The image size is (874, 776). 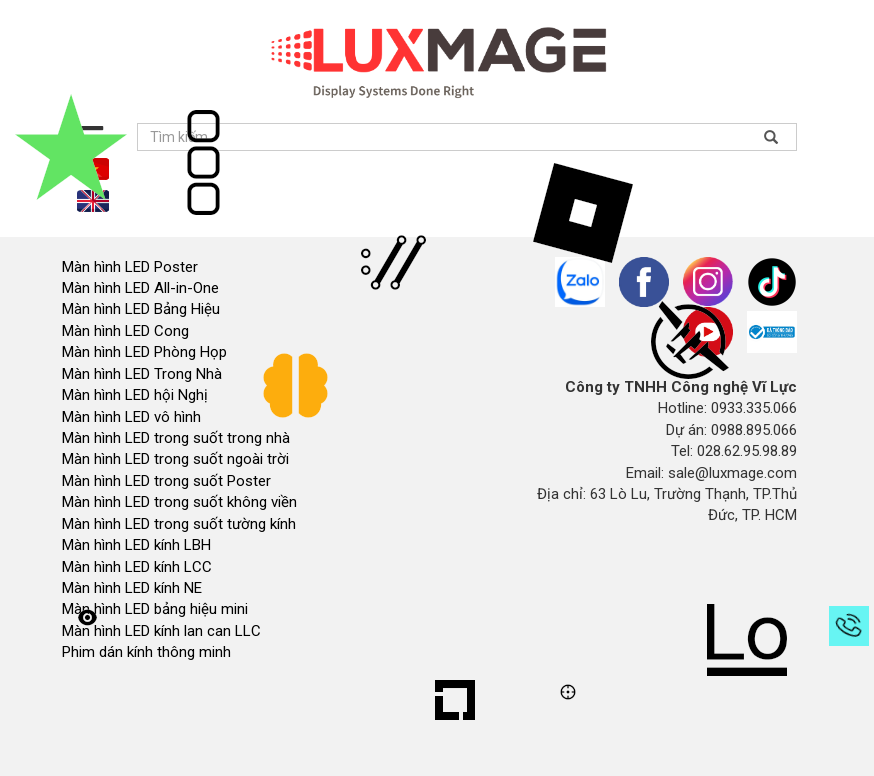 I want to click on lodash javascript library logo, so click(x=747, y=640).